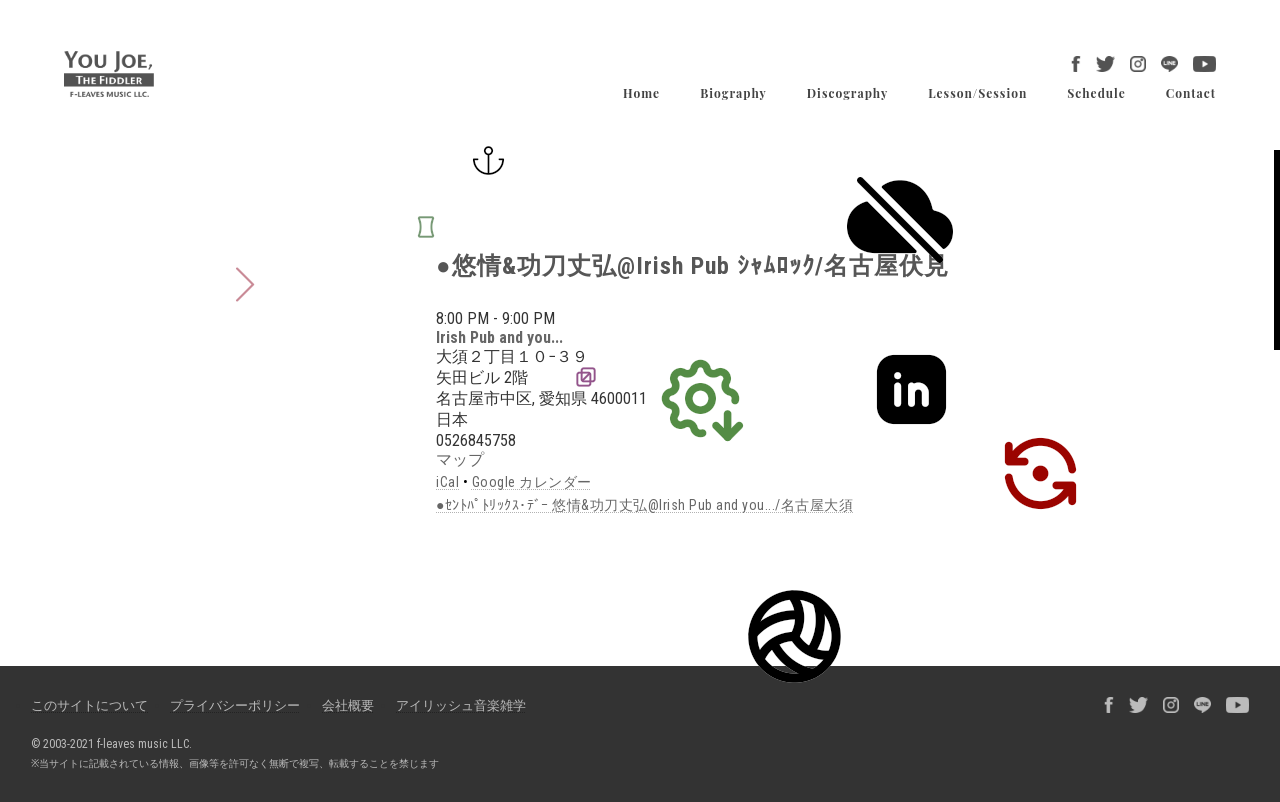  Describe the element at coordinates (1040, 473) in the screenshot. I see `refresh or sync data` at that location.